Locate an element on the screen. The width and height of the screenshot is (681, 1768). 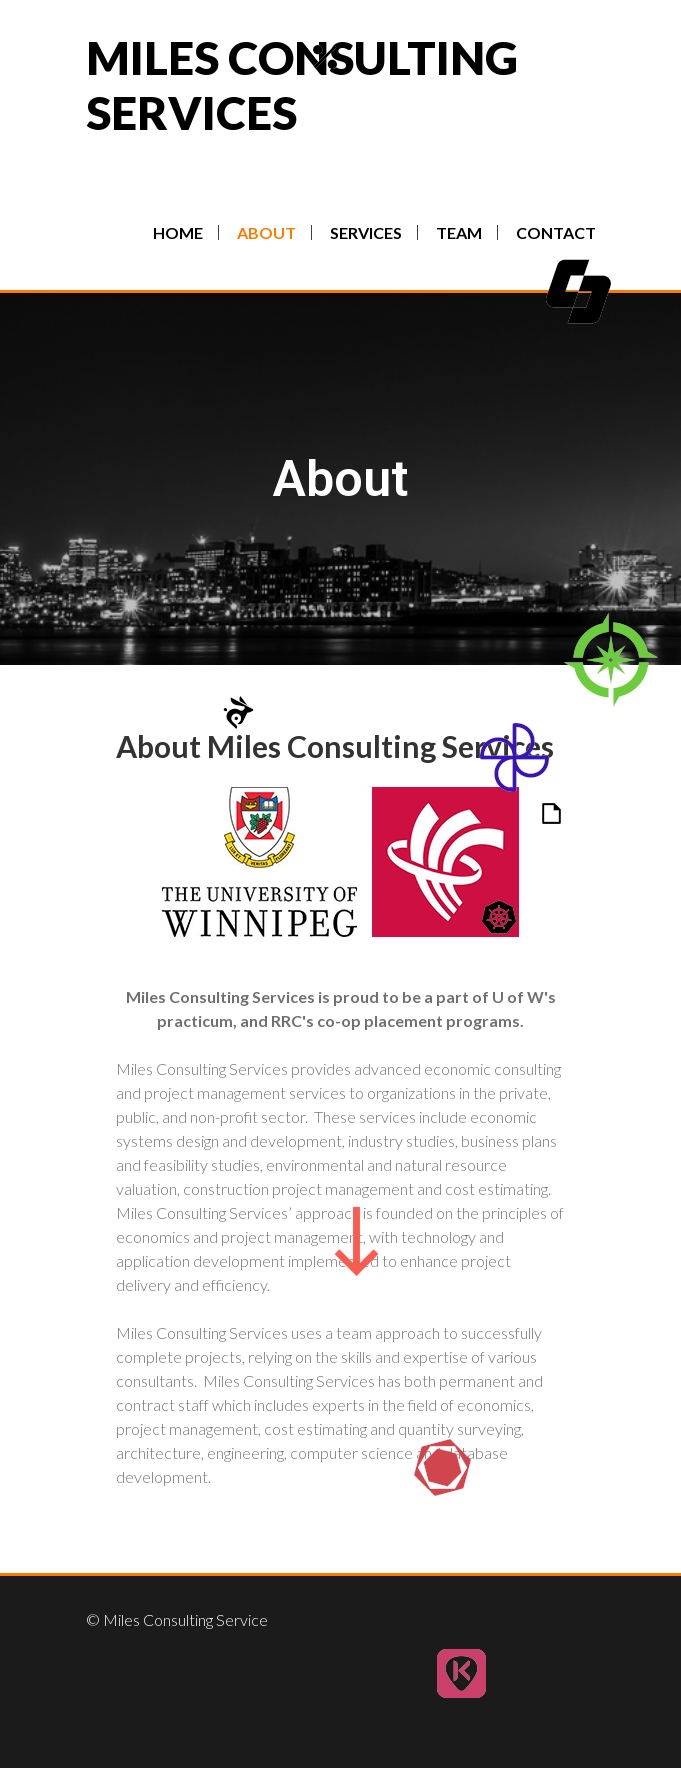
view discount or promotional offer is located at coordinates (325, 57).